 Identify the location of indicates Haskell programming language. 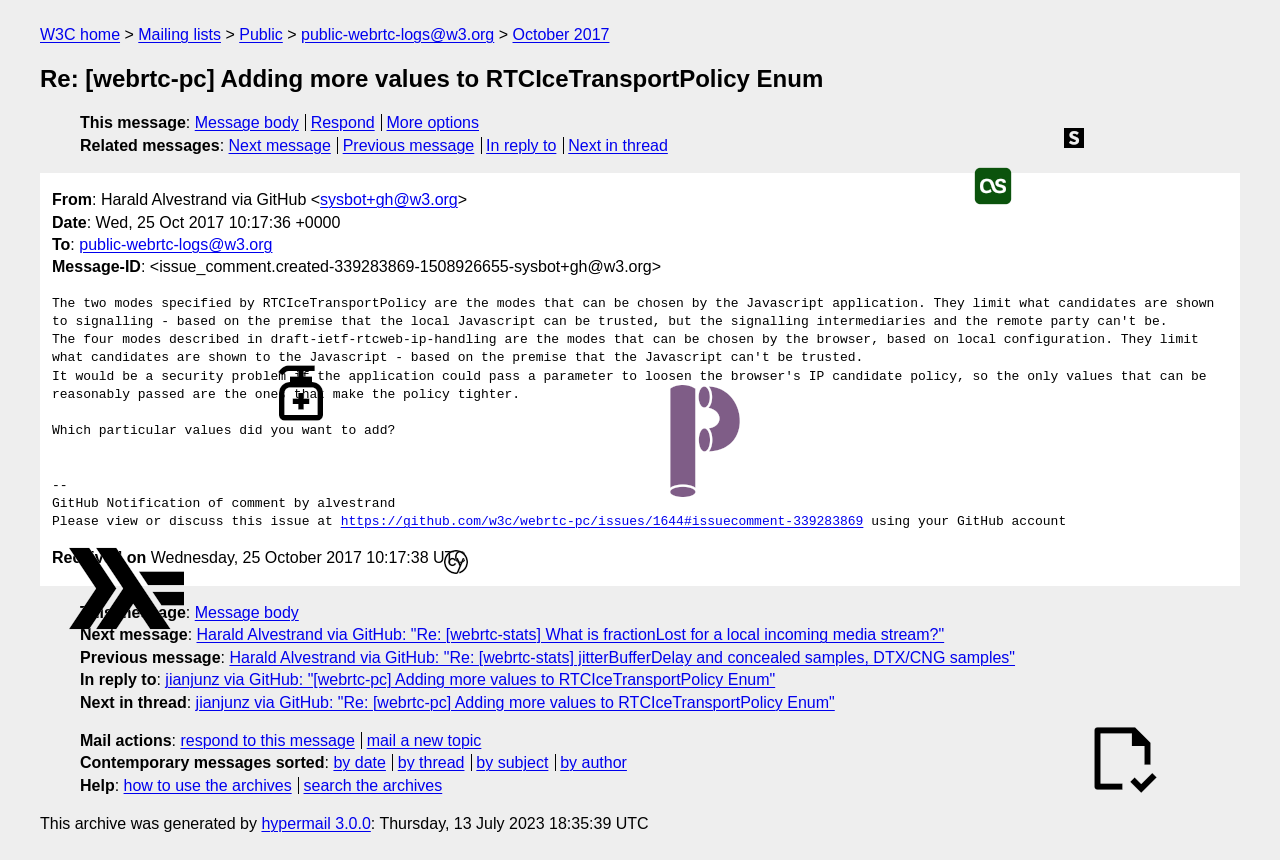
(126, 588).